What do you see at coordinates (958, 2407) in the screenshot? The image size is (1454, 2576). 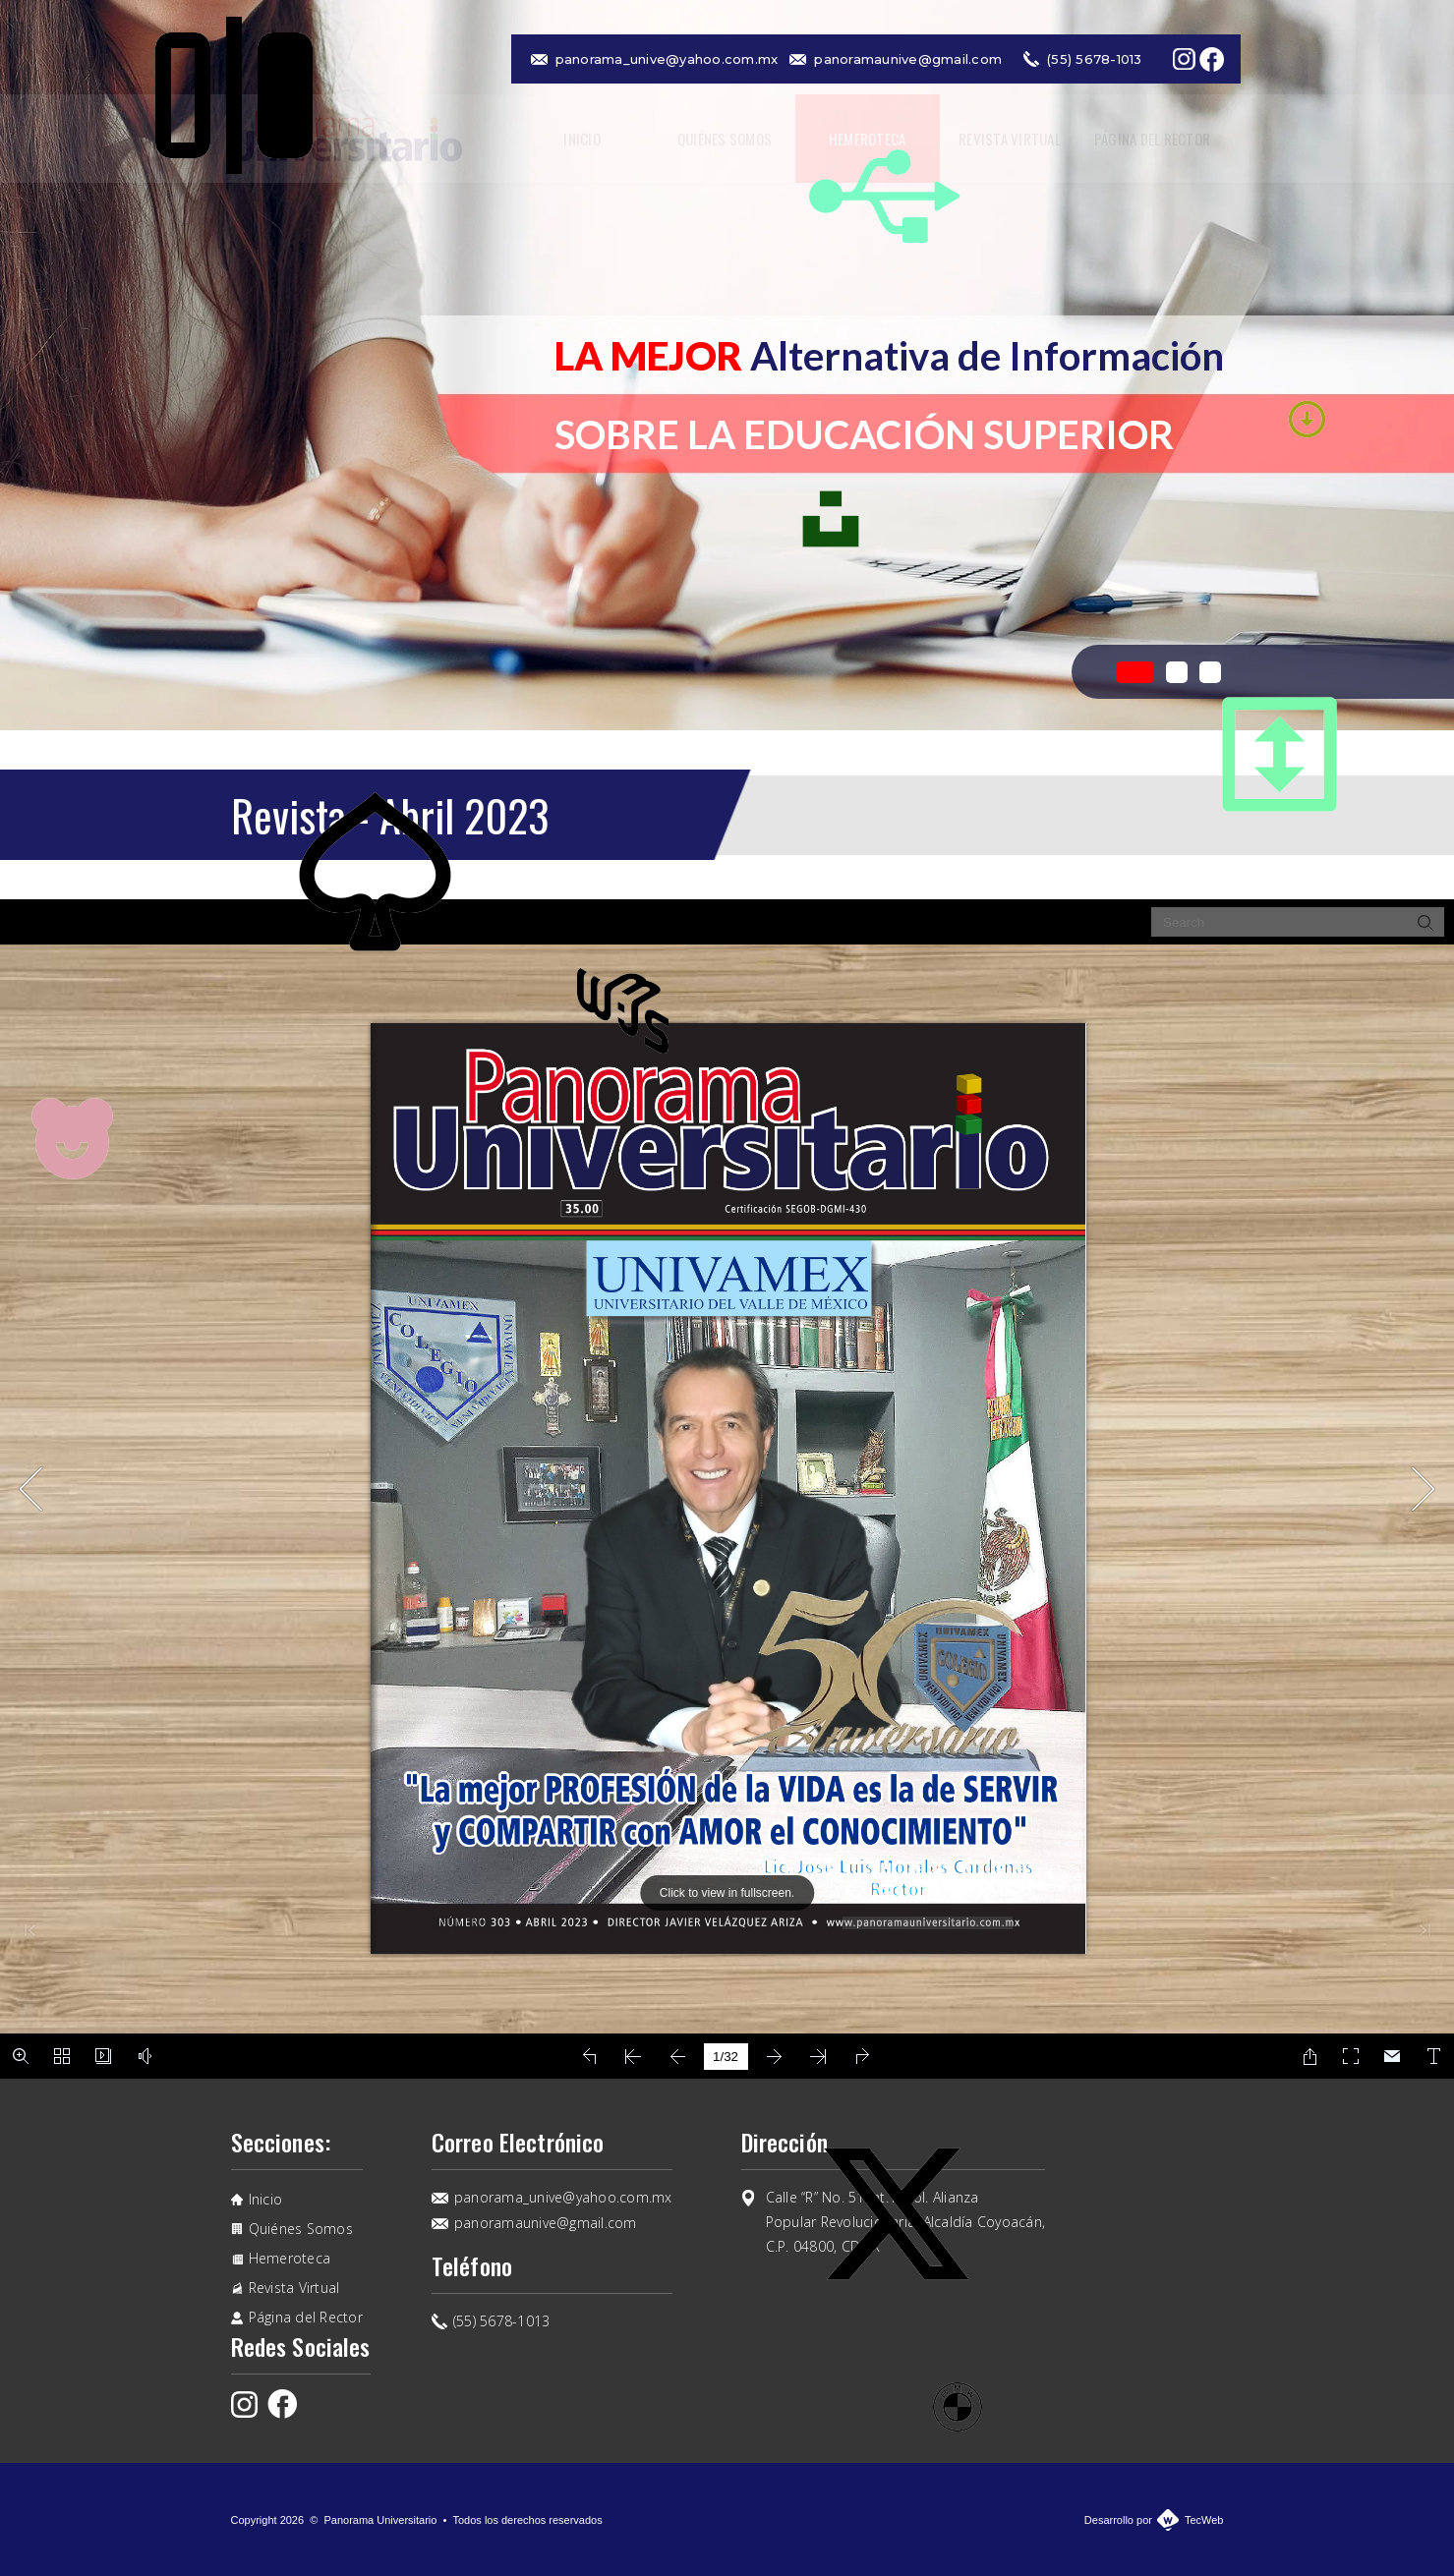 I see `BMW brand logo` at bounding box center [958, 2407].